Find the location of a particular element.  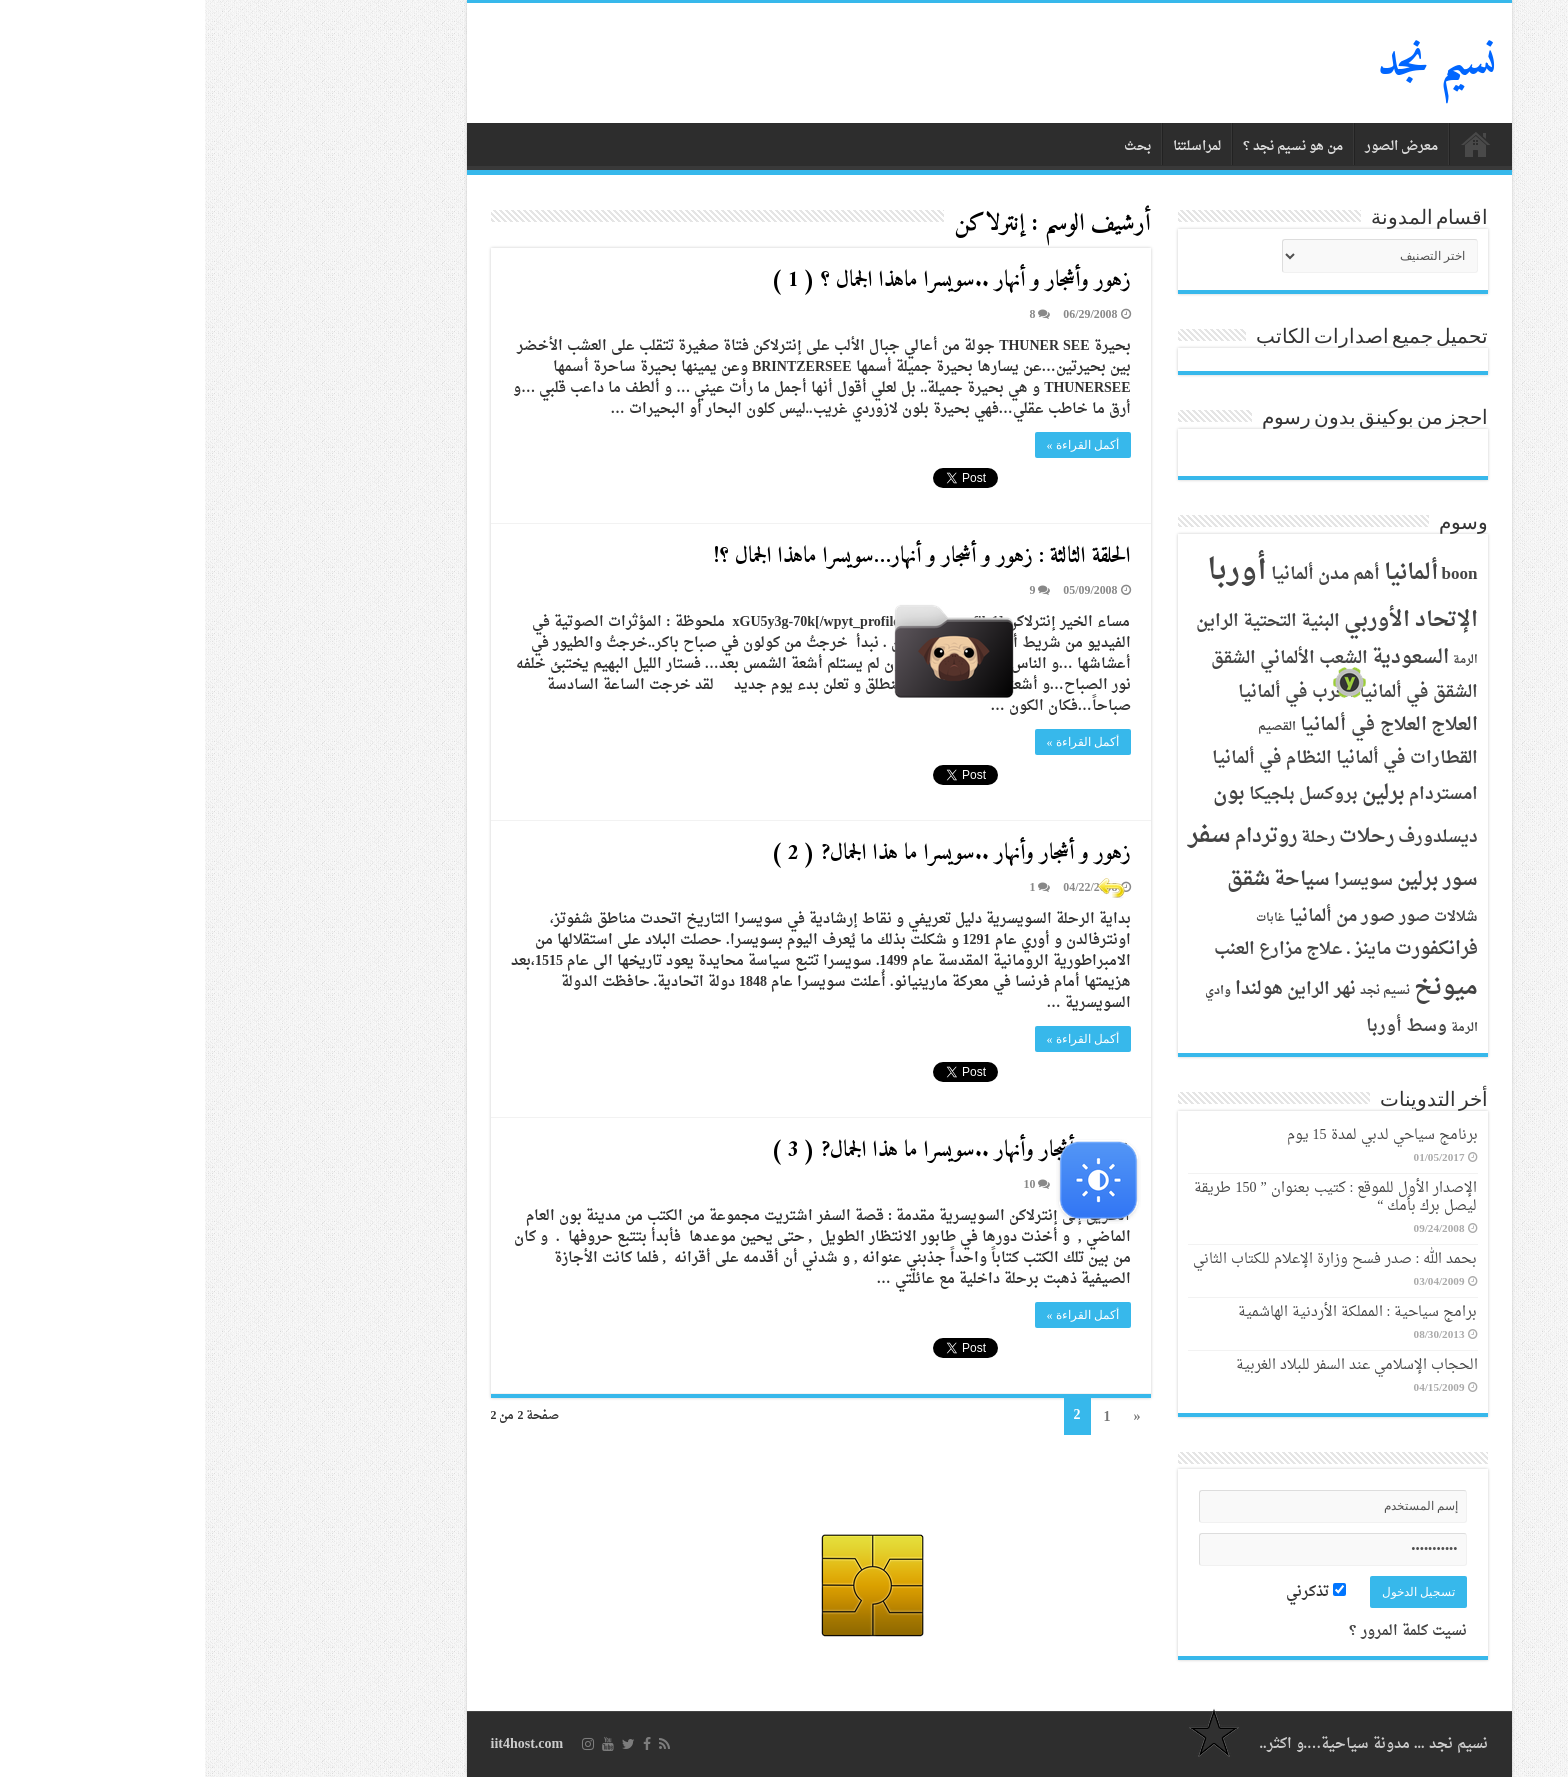

adjust night shift or blue light settings is located at coordinates (1098, 1181).